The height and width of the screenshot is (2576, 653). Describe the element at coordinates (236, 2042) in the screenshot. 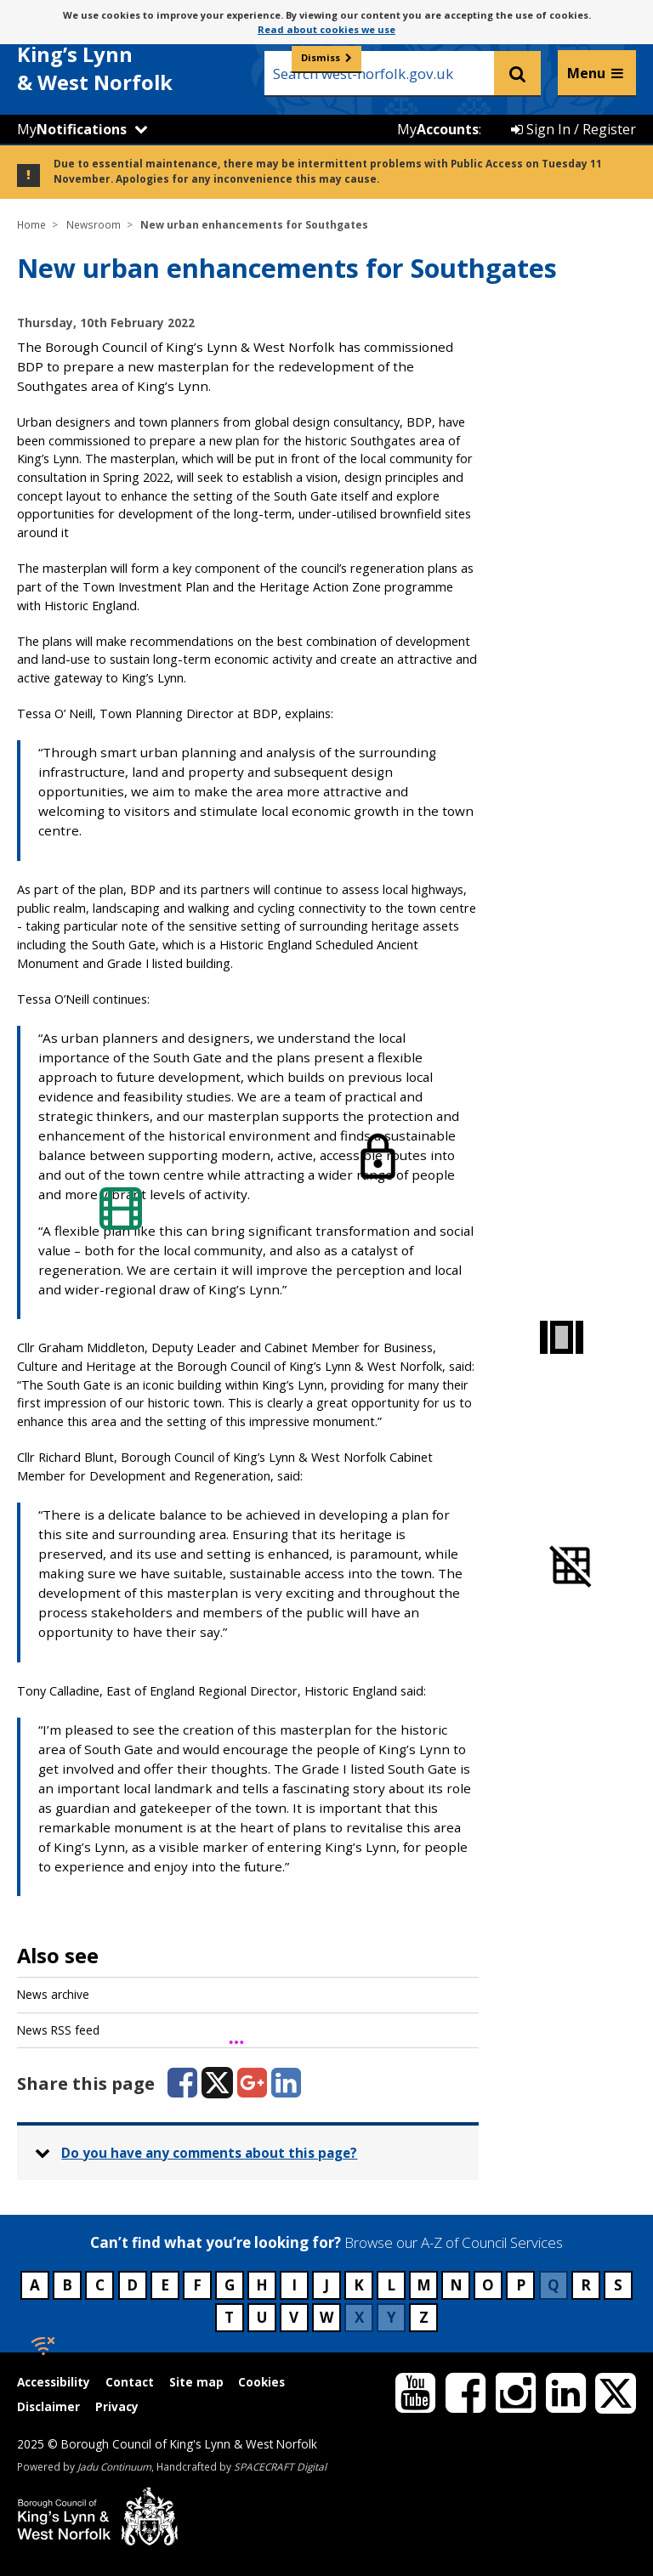

I see `access more options or actions` at that location.